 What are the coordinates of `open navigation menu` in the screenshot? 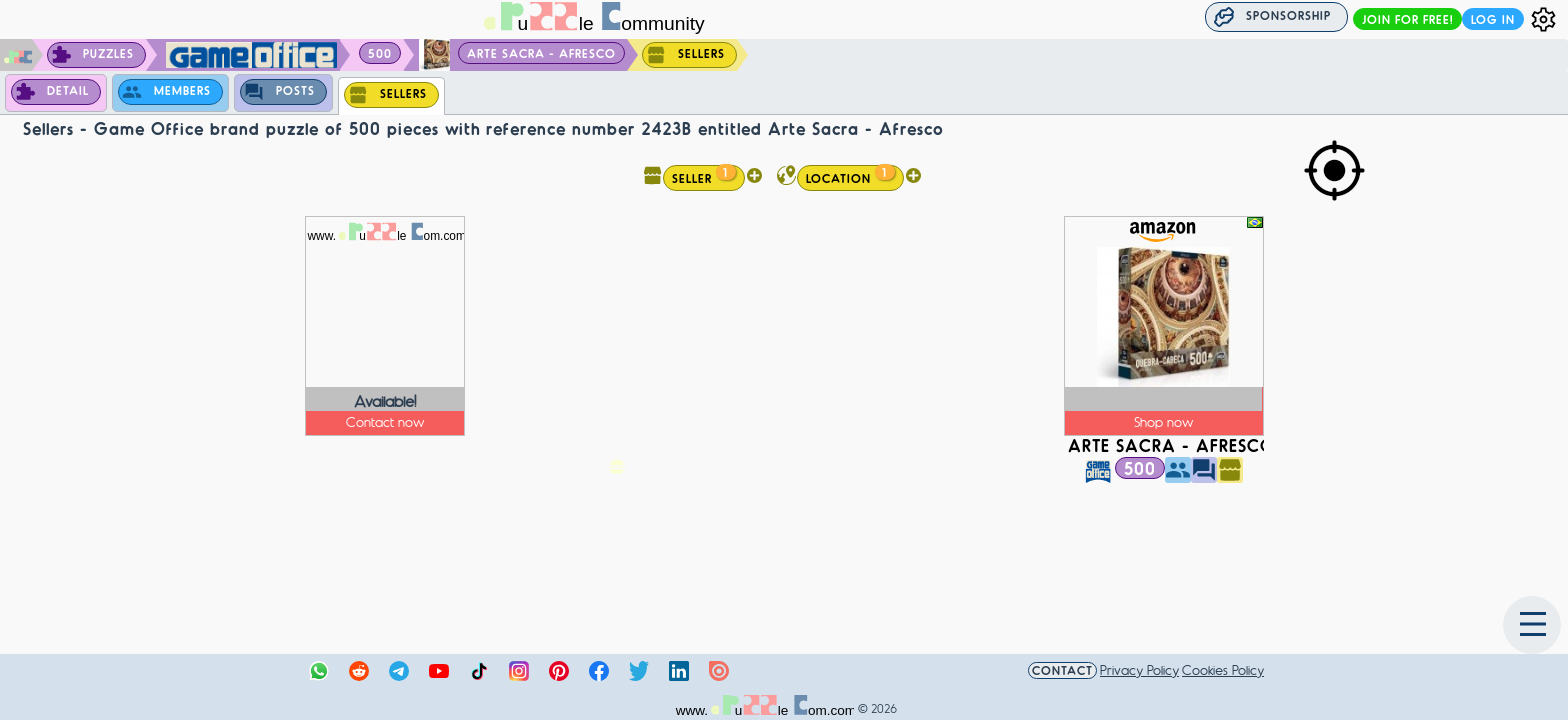 It's located at (617, 467).